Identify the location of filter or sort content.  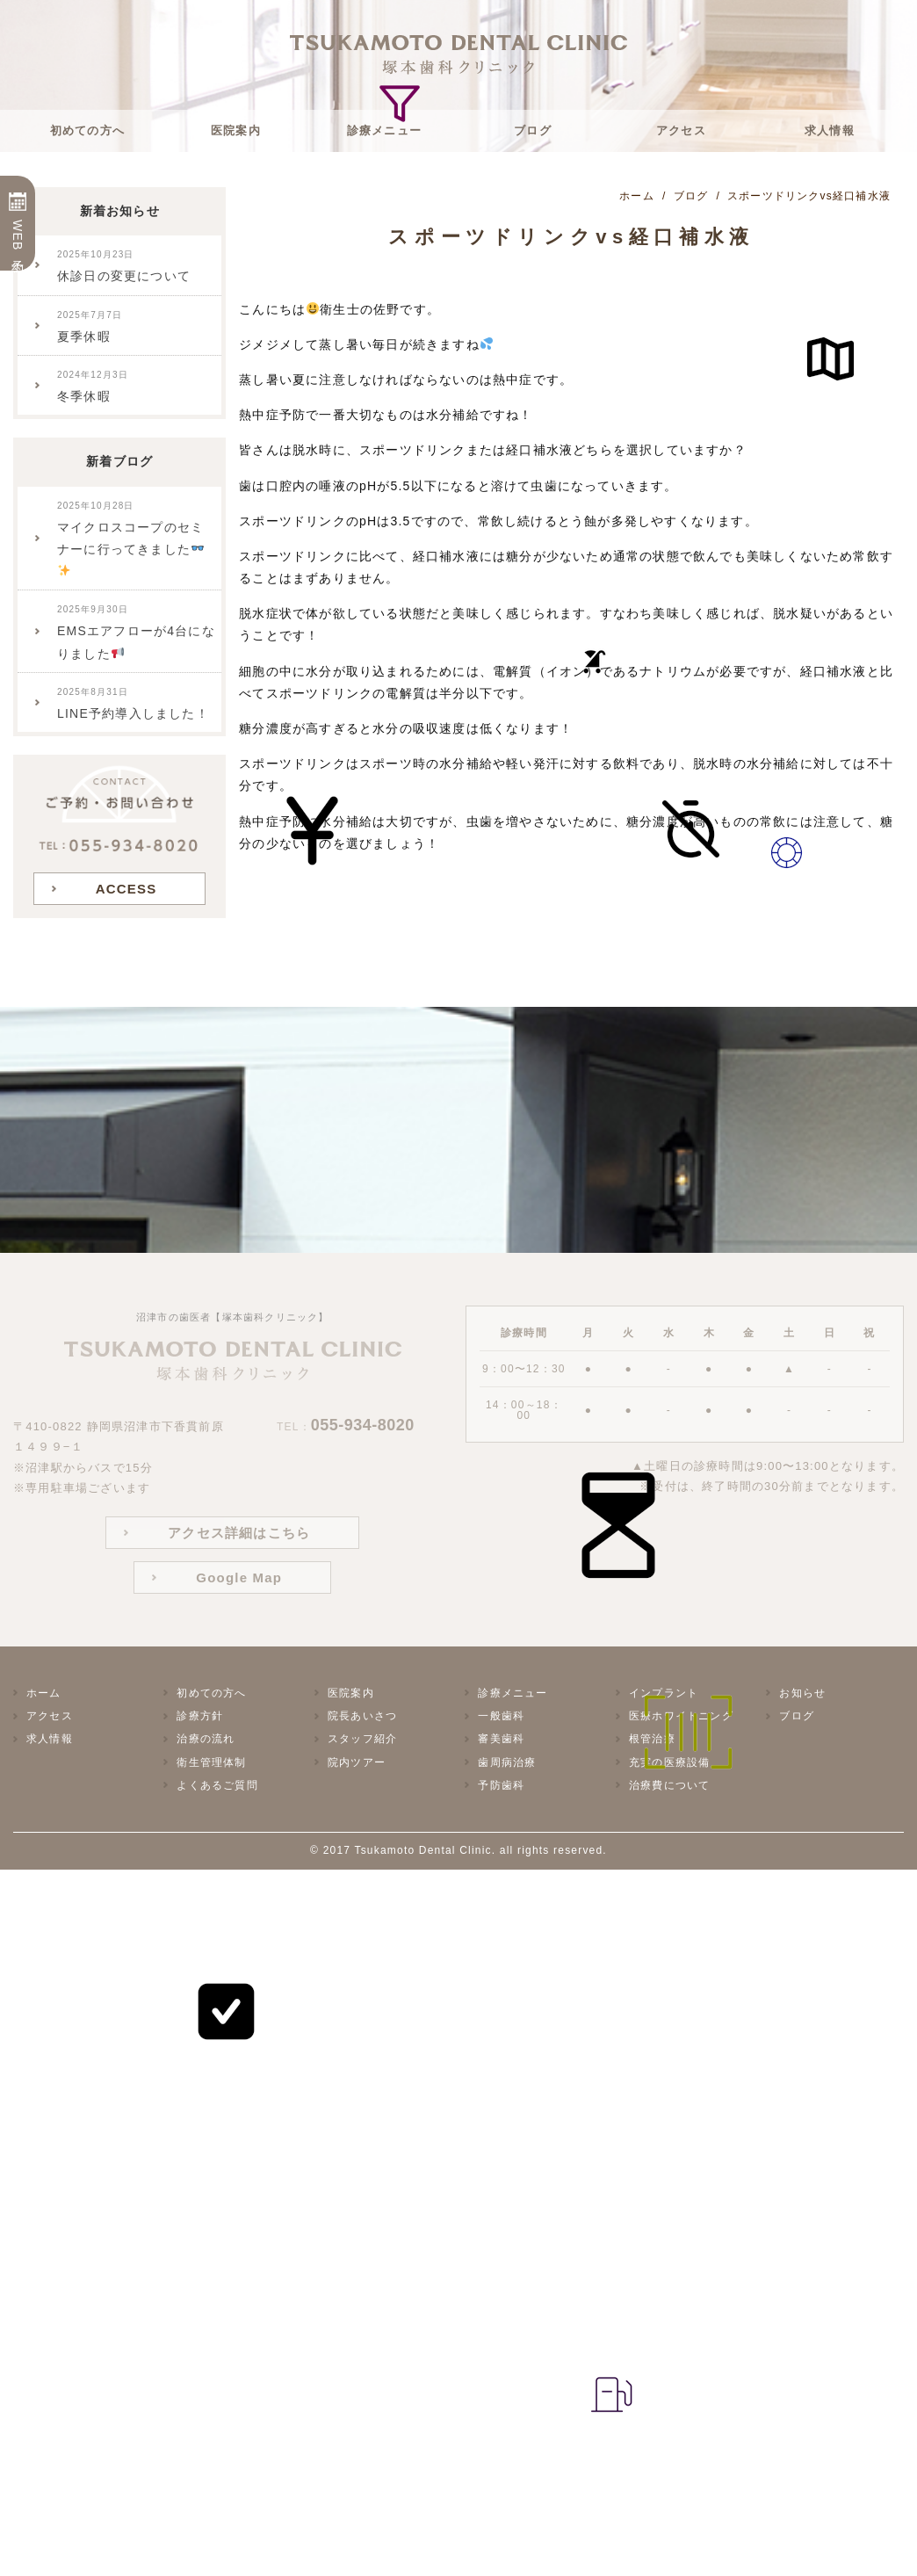
(400, 104).